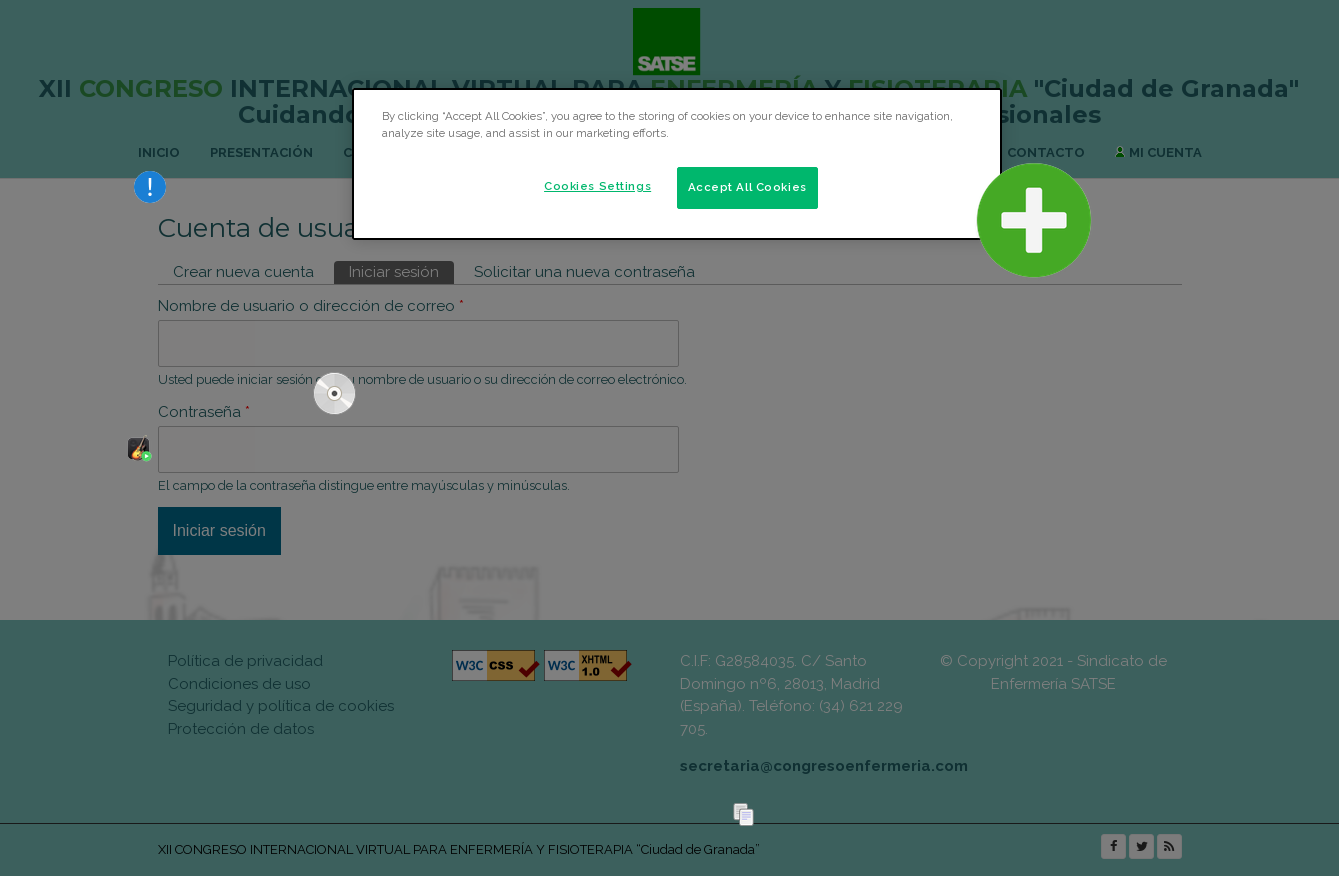 This screenshot has height=876, width=1339. What do you see at coordinates (743, 814) in the screenshot?
I see `copy selected content to clipboard` at bounding box center [743, 814].